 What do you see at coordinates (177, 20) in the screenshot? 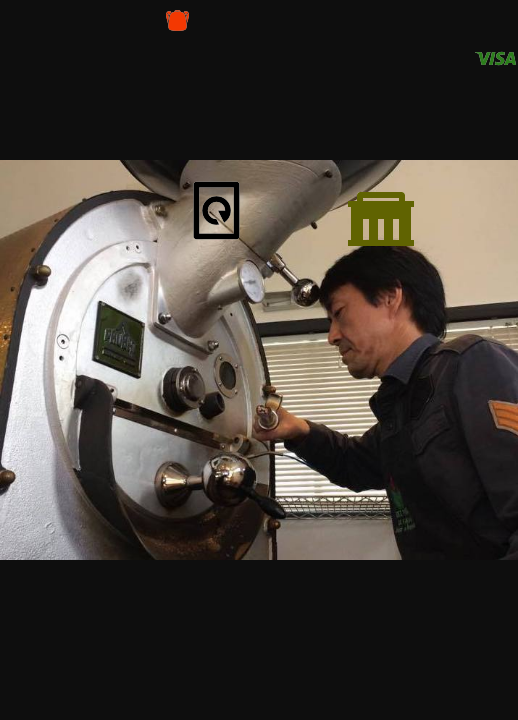
I see `visit showwcase developer portfolio platform` at bounding box center [177, 20].